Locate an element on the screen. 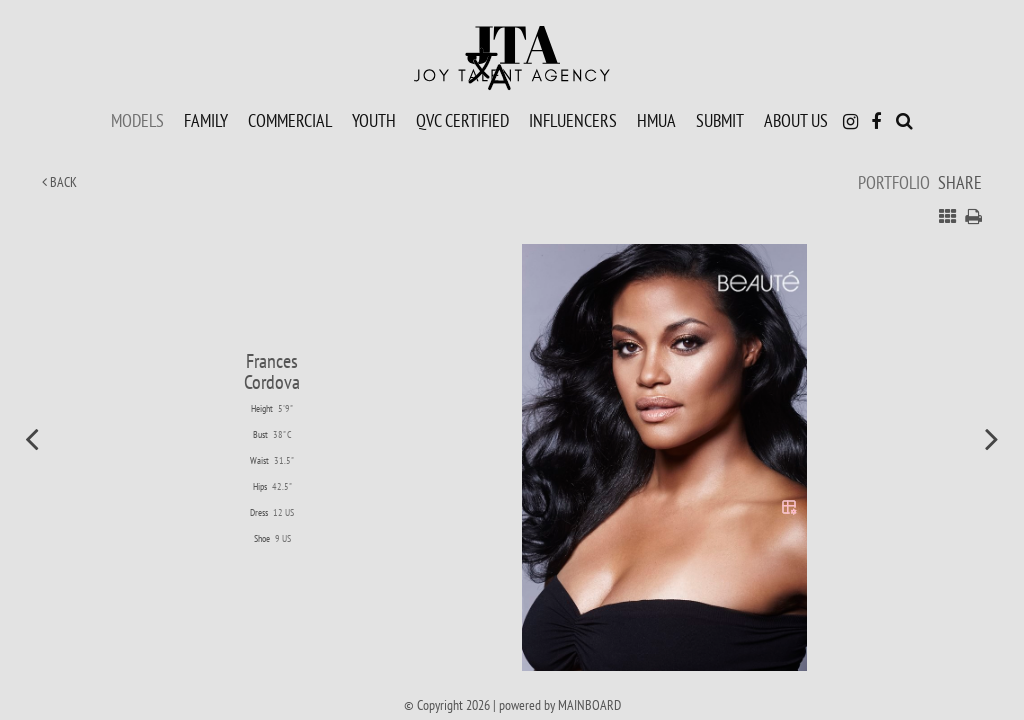 The image size is (1024, 720). customize table settings is located at coordinates (789, 507).